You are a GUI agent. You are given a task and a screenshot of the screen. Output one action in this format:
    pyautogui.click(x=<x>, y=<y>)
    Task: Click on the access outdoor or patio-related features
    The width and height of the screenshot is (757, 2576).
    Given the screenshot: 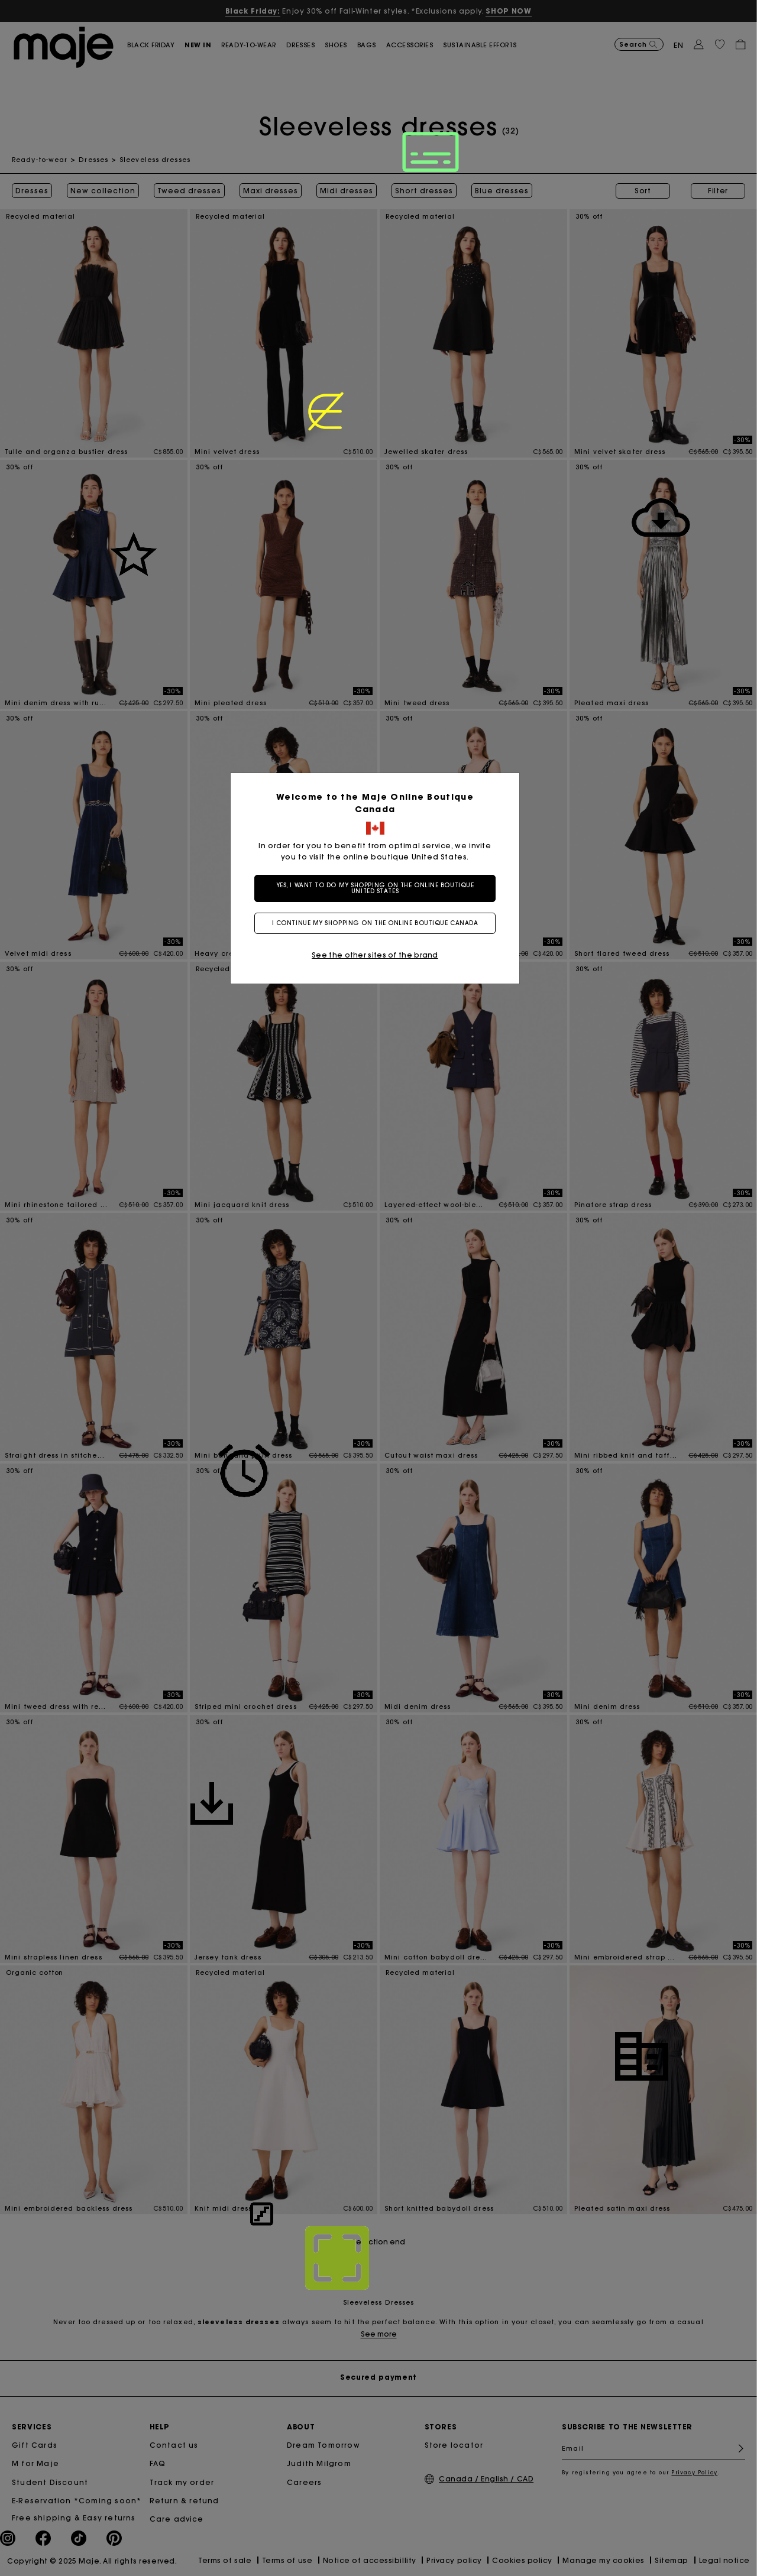 What is the action you would take?
    pyautogui.click(x=468, y=588)
    